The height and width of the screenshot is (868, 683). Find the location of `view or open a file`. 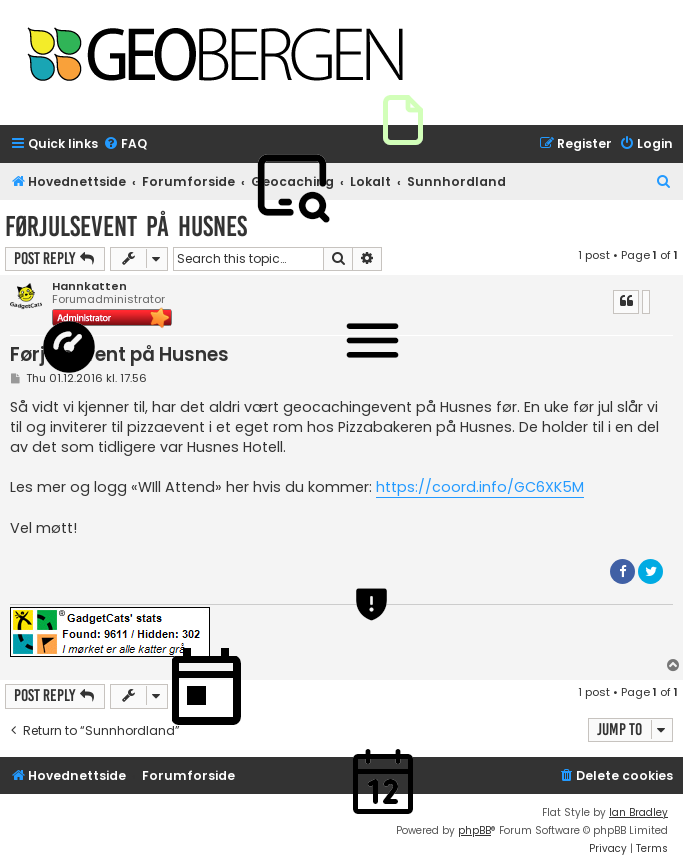

view or open a file is located at coordinates (403, 120).